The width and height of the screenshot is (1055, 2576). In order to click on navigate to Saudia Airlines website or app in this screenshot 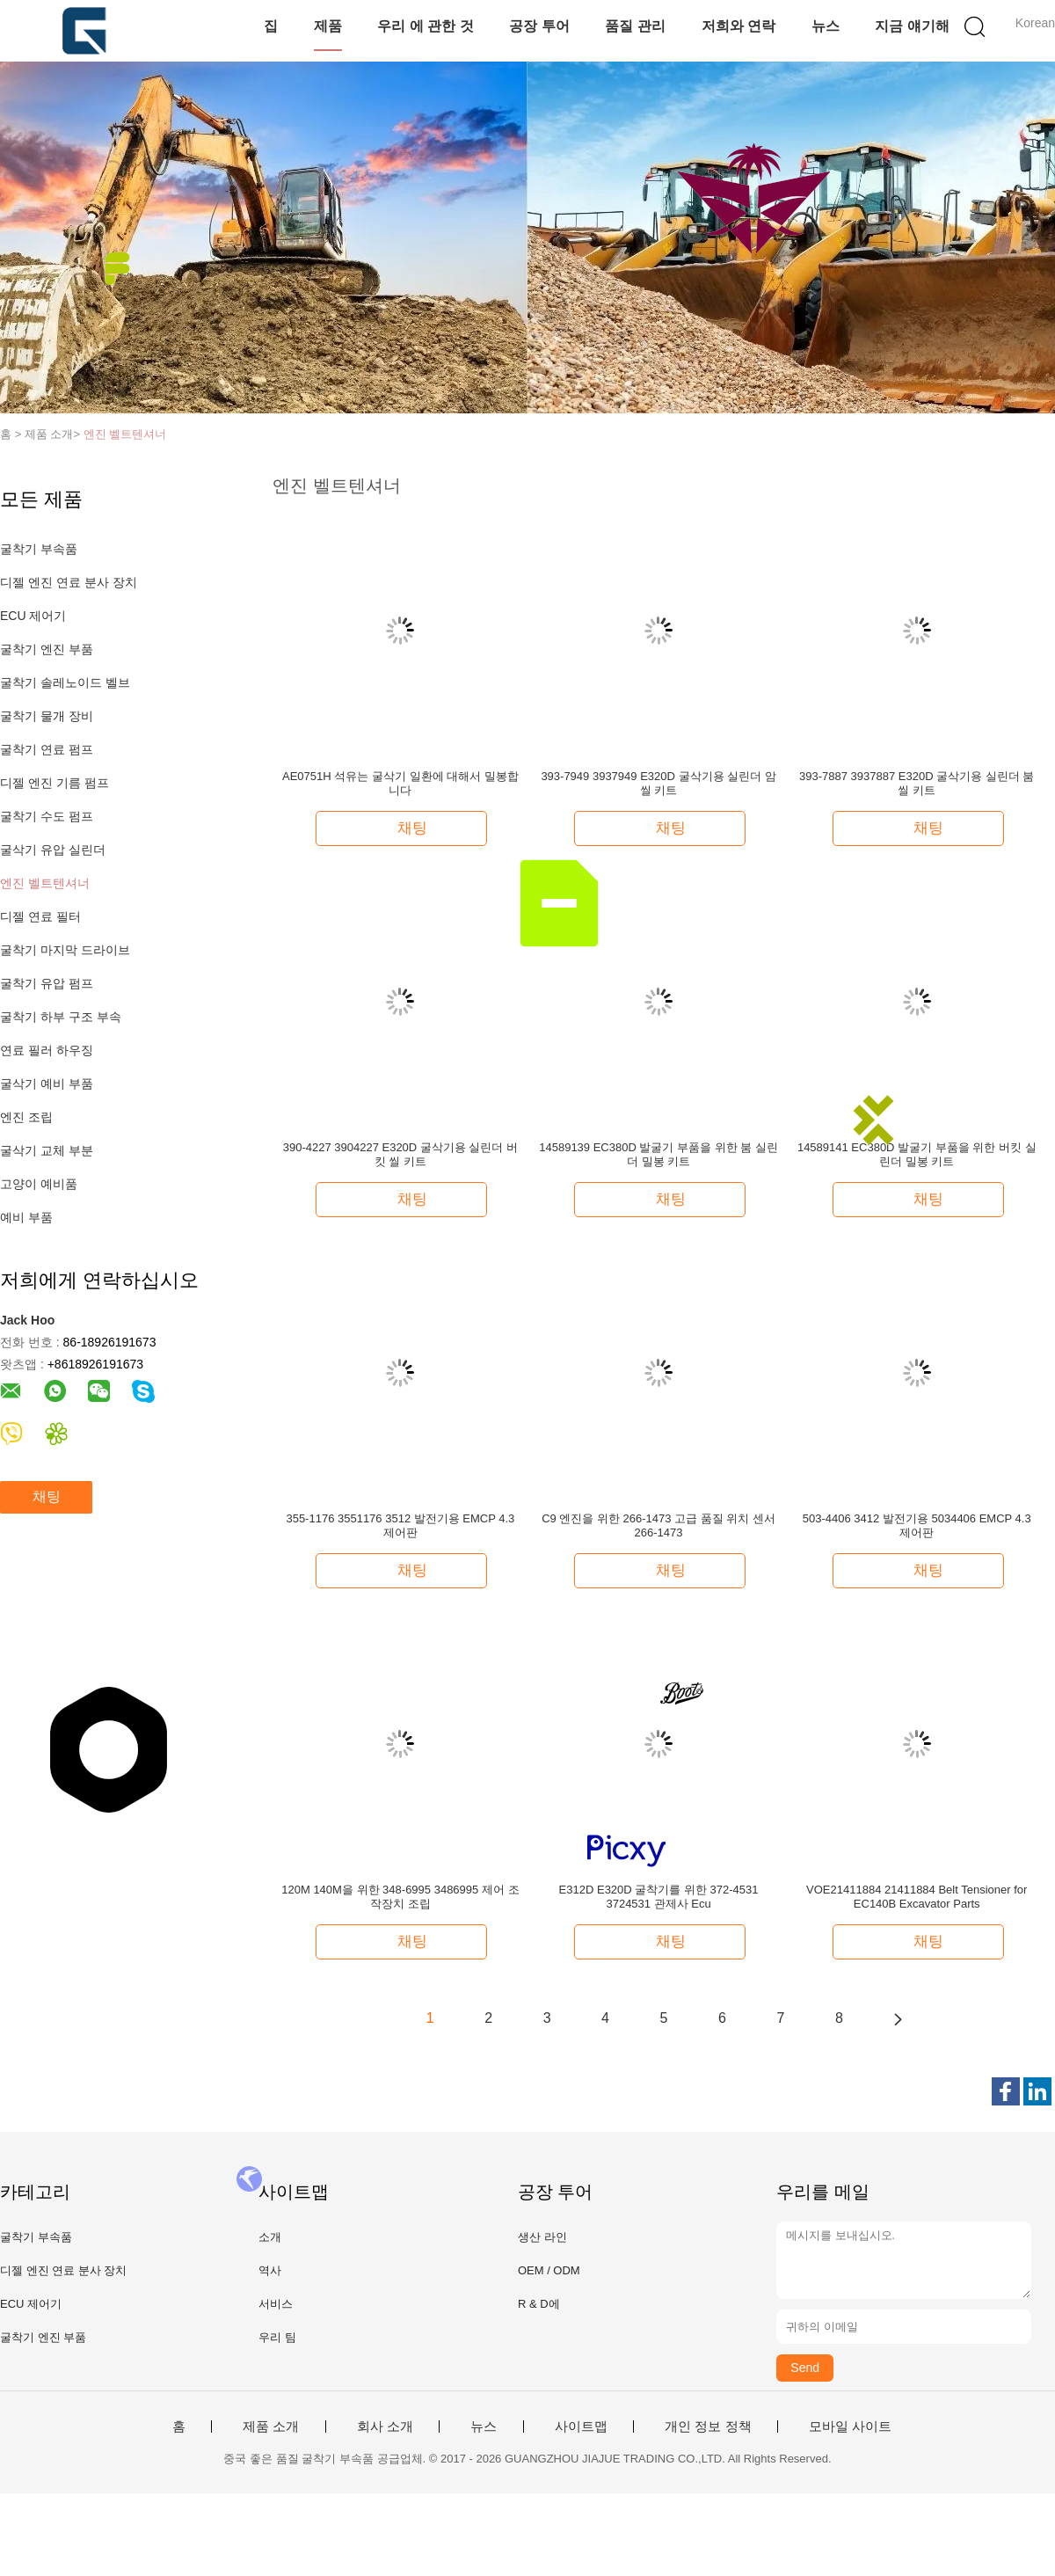, I will do `click(753, 198)`.